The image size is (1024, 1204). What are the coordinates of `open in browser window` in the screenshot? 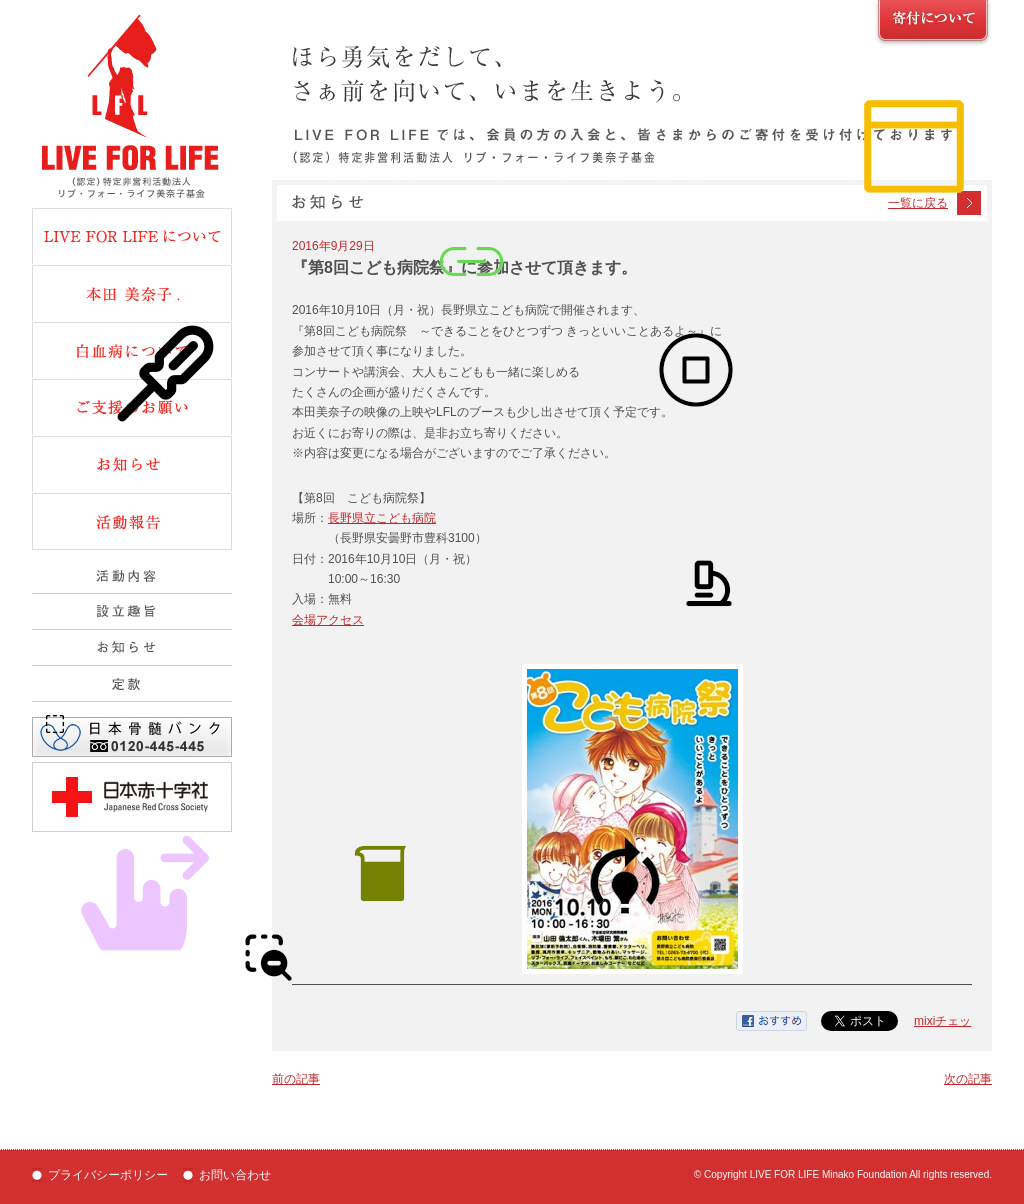 It's located at (914, 150).